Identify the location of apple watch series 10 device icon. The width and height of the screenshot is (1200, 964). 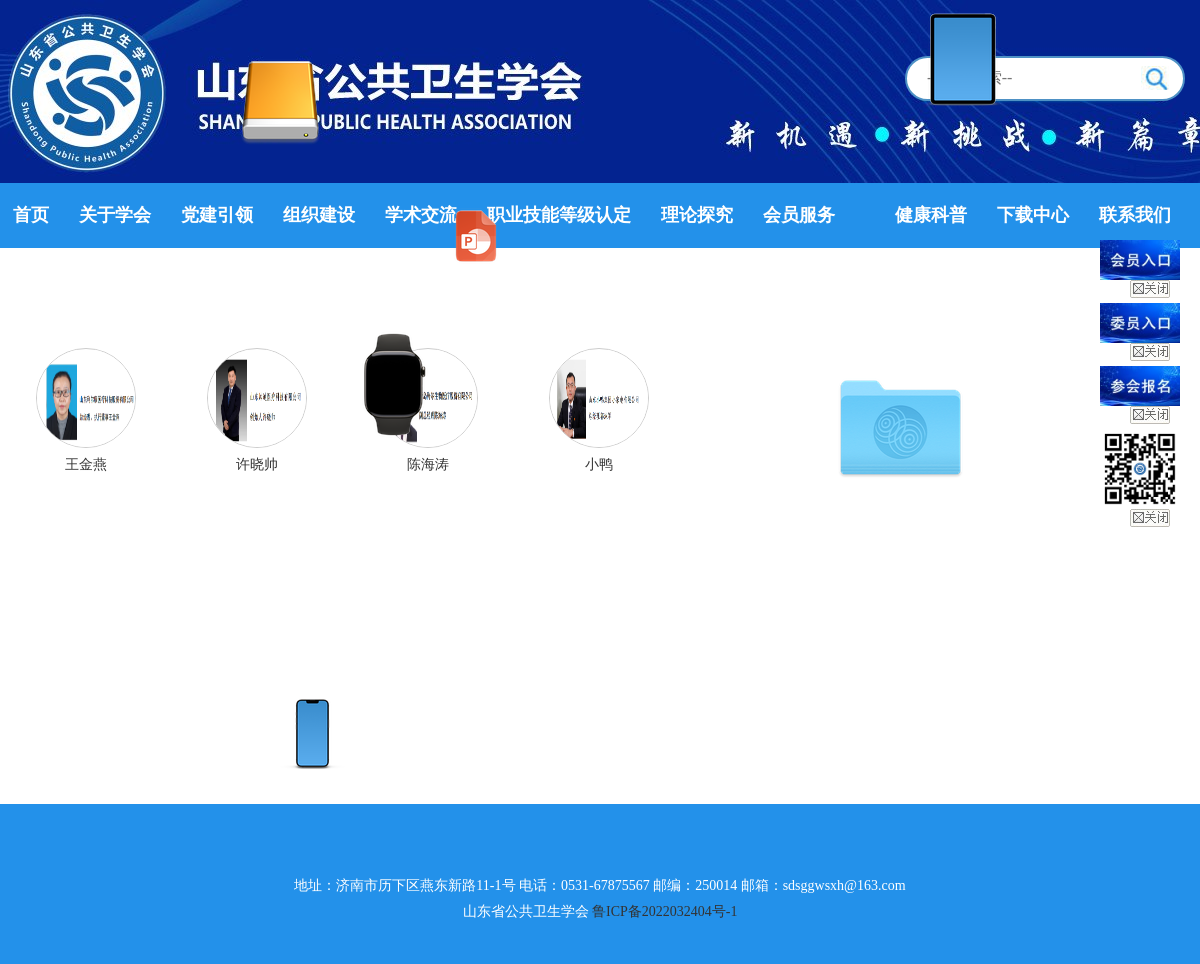
(393, 384).